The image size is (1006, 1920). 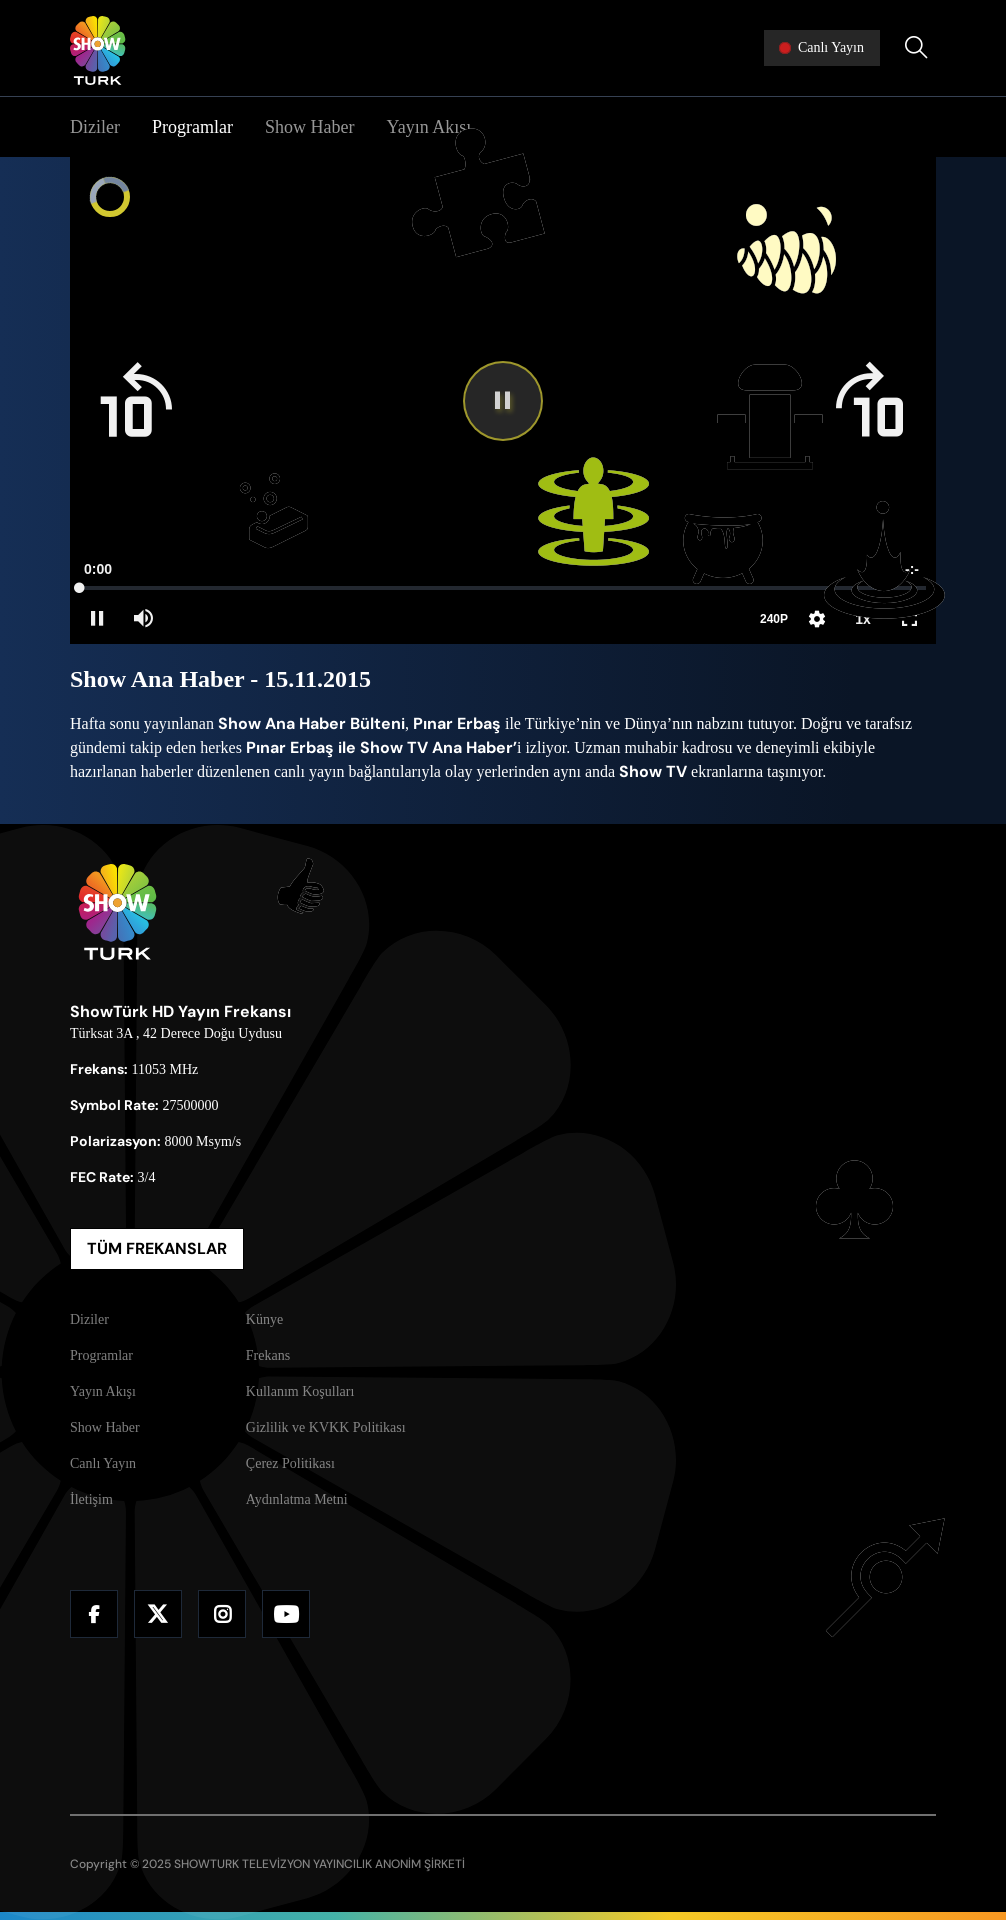 I want to click on teleport to a new location, so click(x=594, y=514).